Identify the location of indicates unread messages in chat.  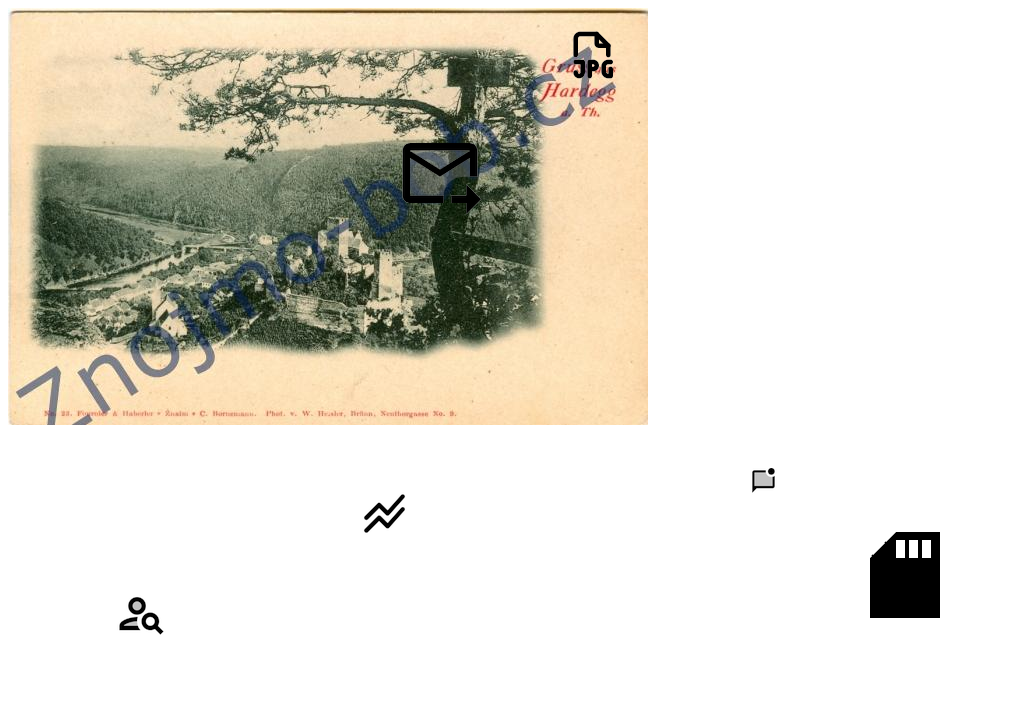
(763, 481).